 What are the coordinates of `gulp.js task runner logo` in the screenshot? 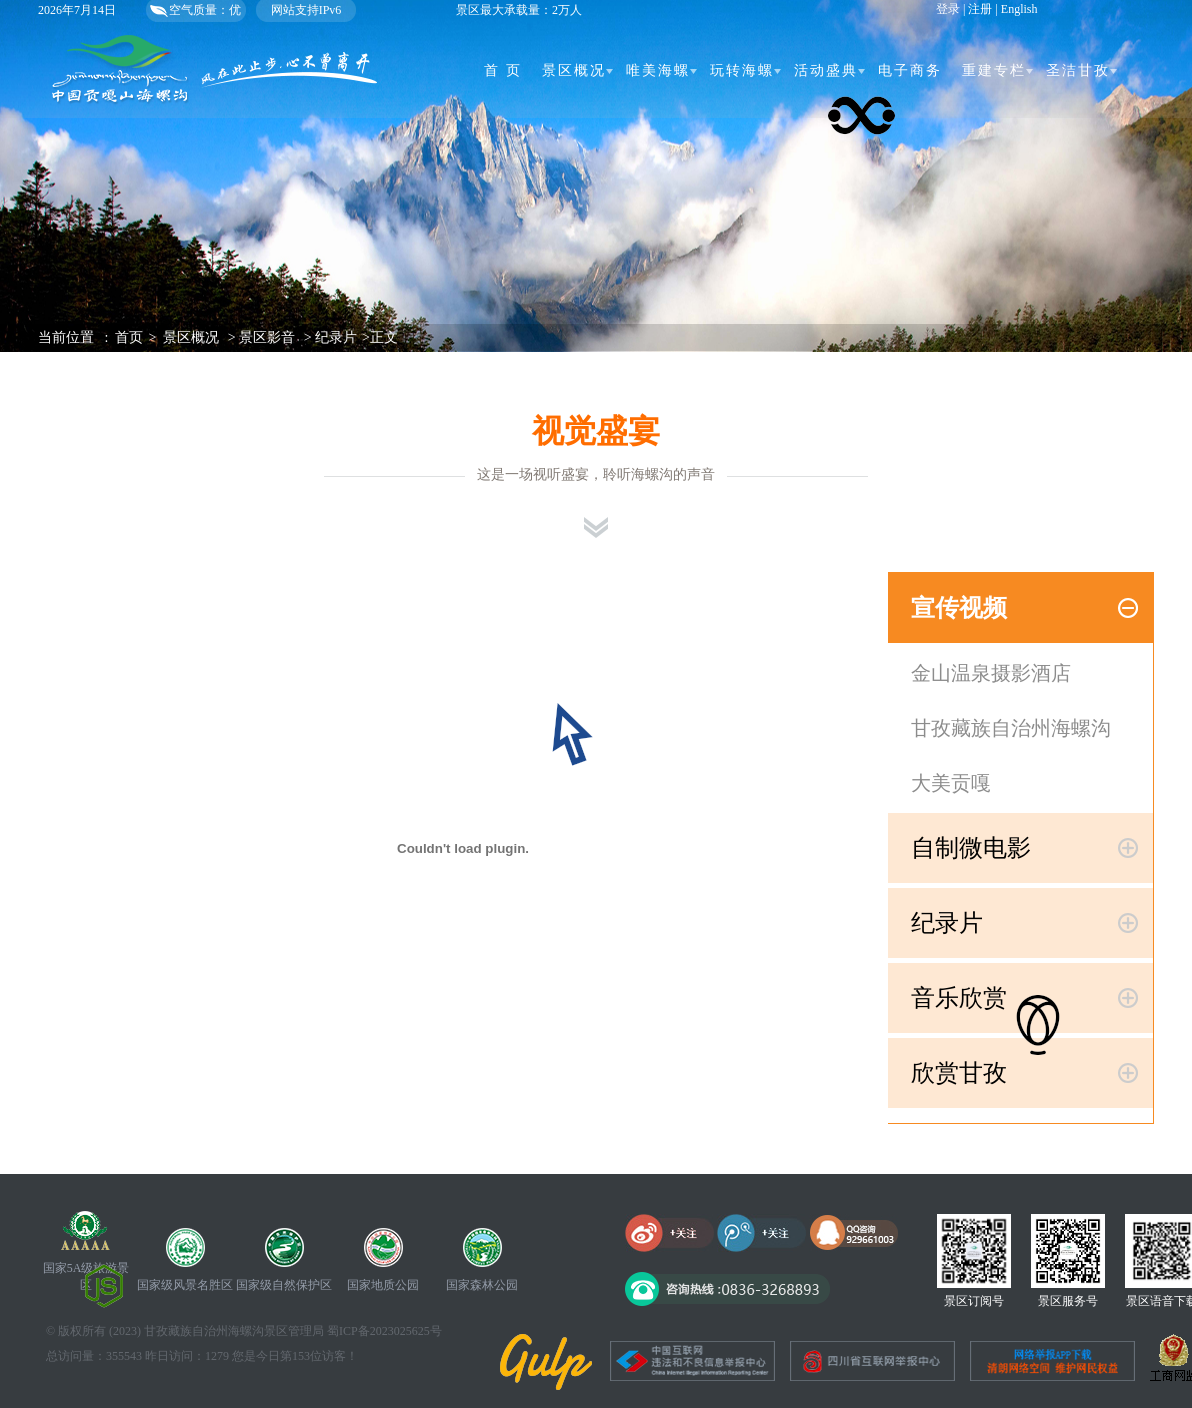 It's located at (546, 1362).